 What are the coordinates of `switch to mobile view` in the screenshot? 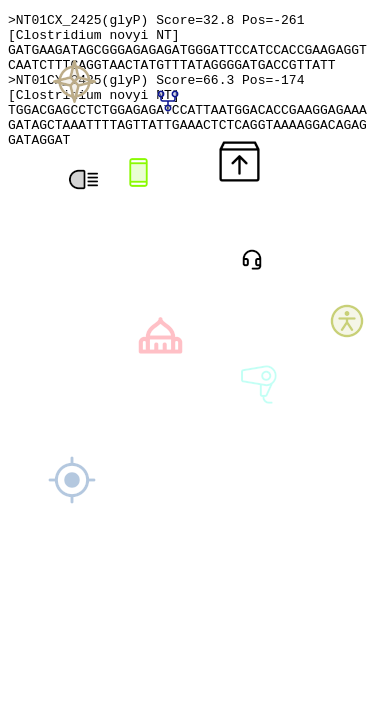 It's located at (138, 172).